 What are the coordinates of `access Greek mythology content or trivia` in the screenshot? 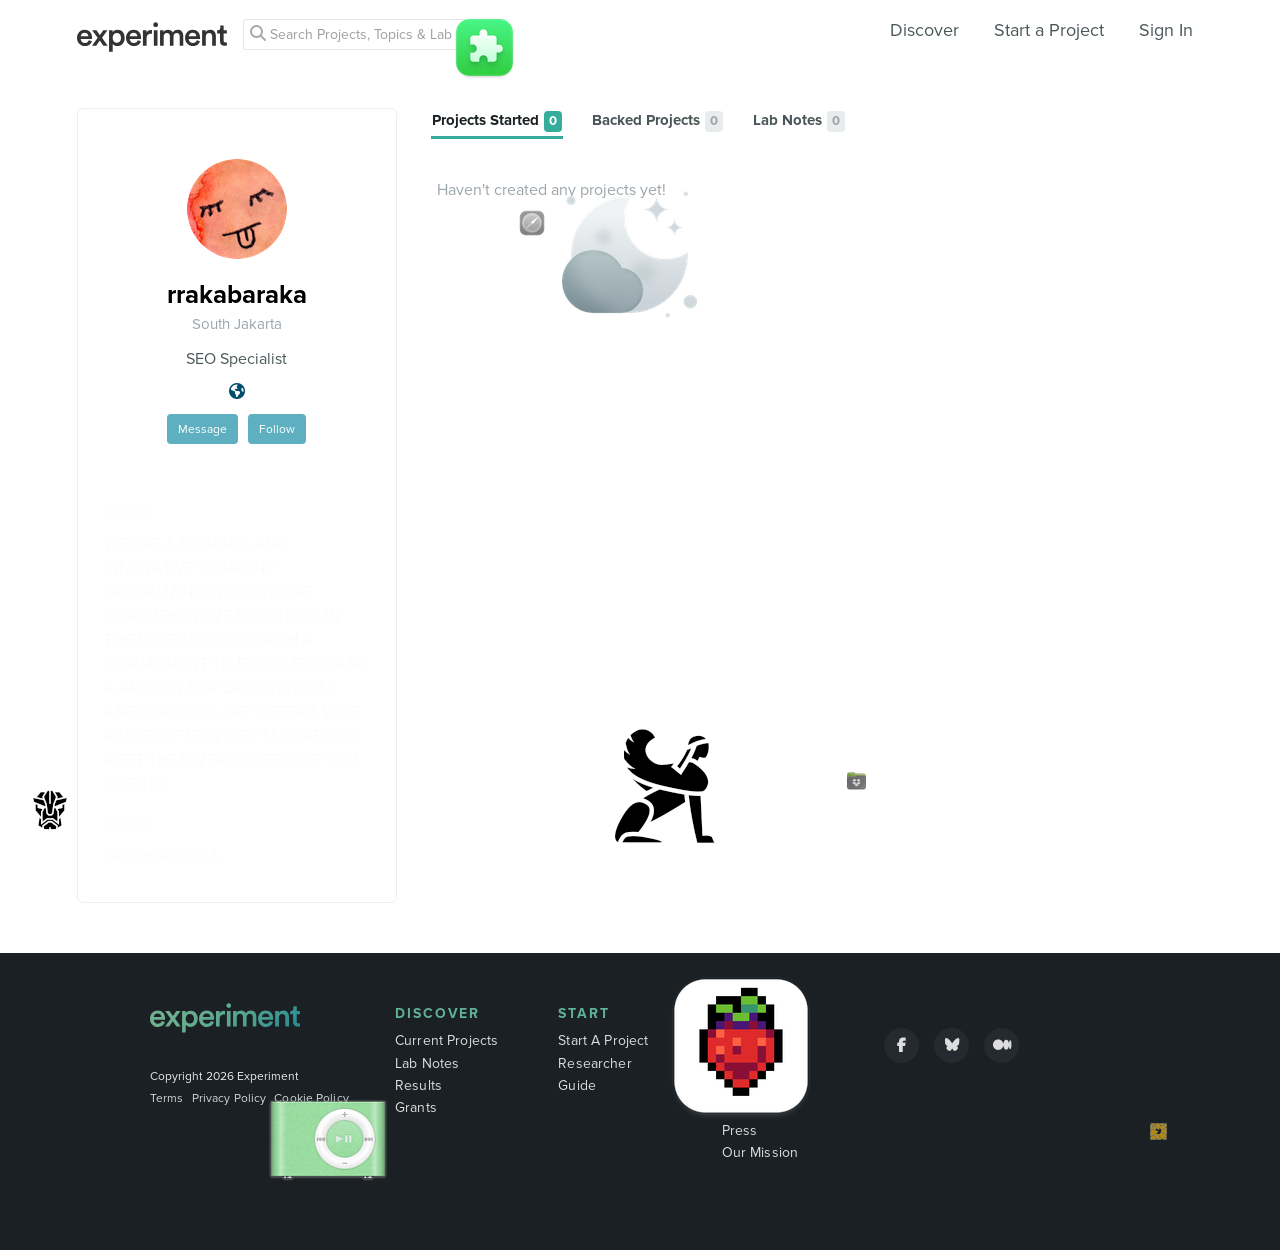 It's located at (666, 786).